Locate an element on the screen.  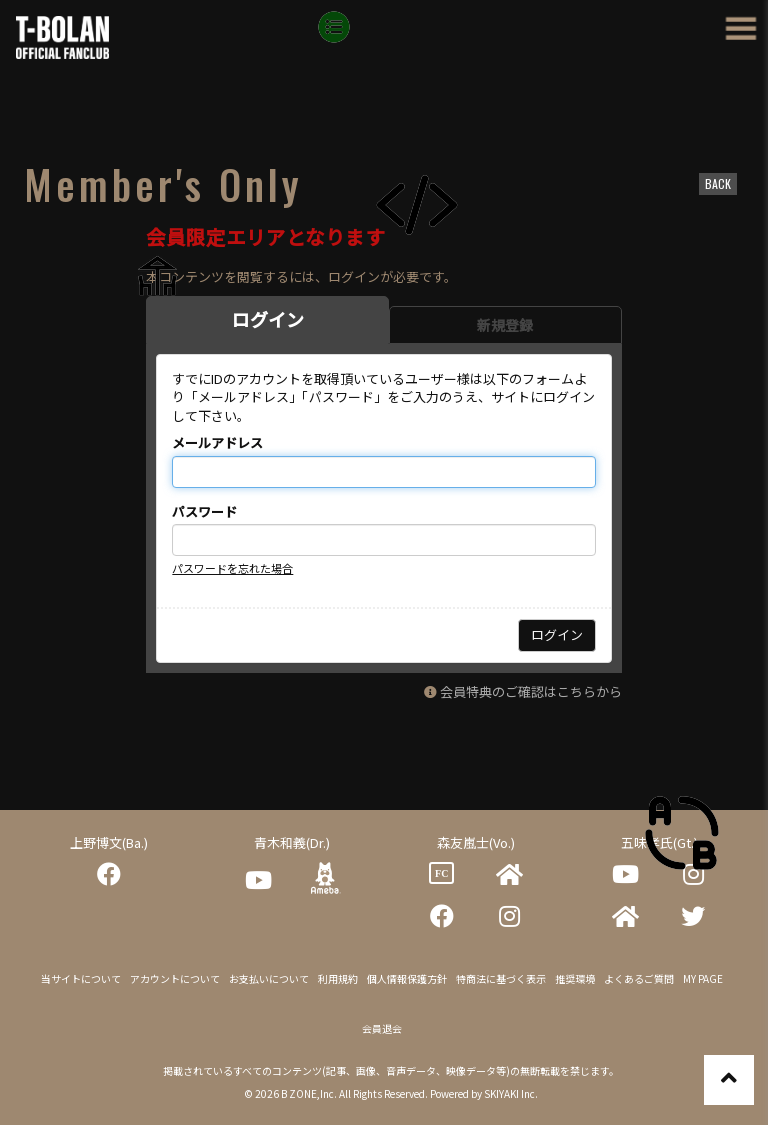
switch between option A and option B is located at coordinates (682, 833).